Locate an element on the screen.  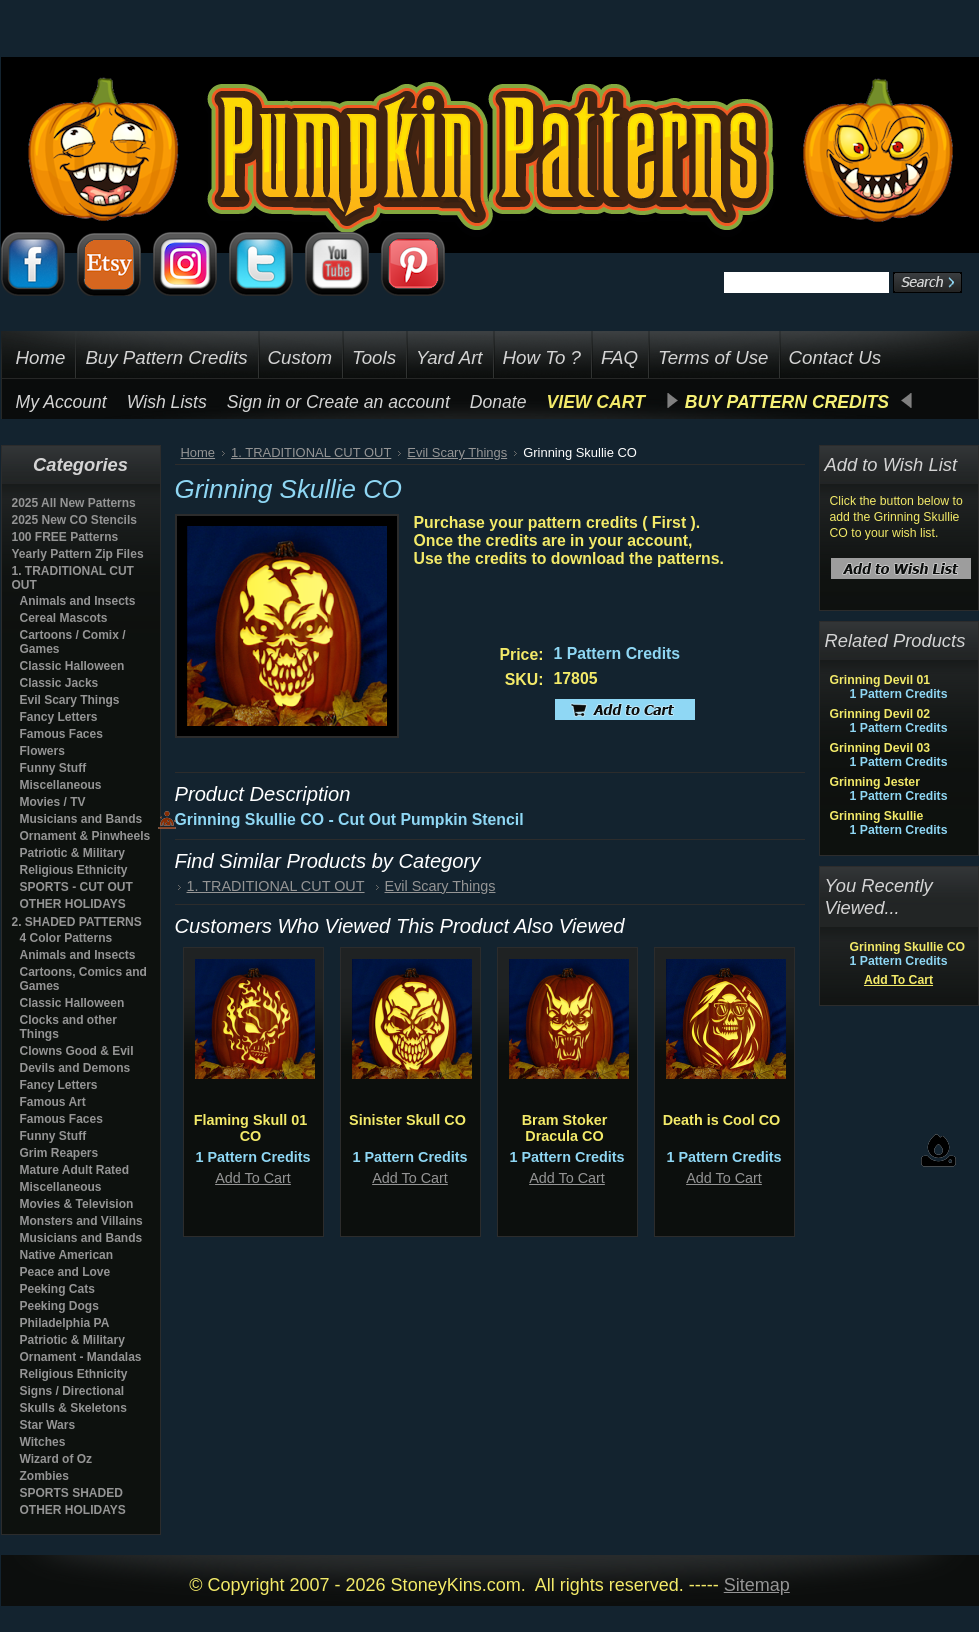
view audience or attendee list is located at coordinates (167, 820).